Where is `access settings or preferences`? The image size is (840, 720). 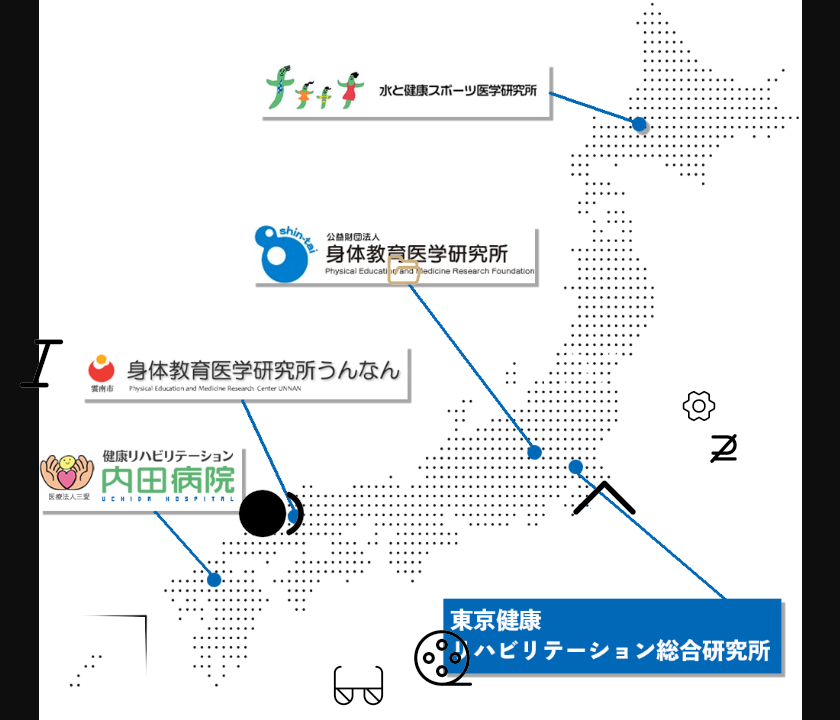
access settings or preferences is located at coordinates (699, 406).